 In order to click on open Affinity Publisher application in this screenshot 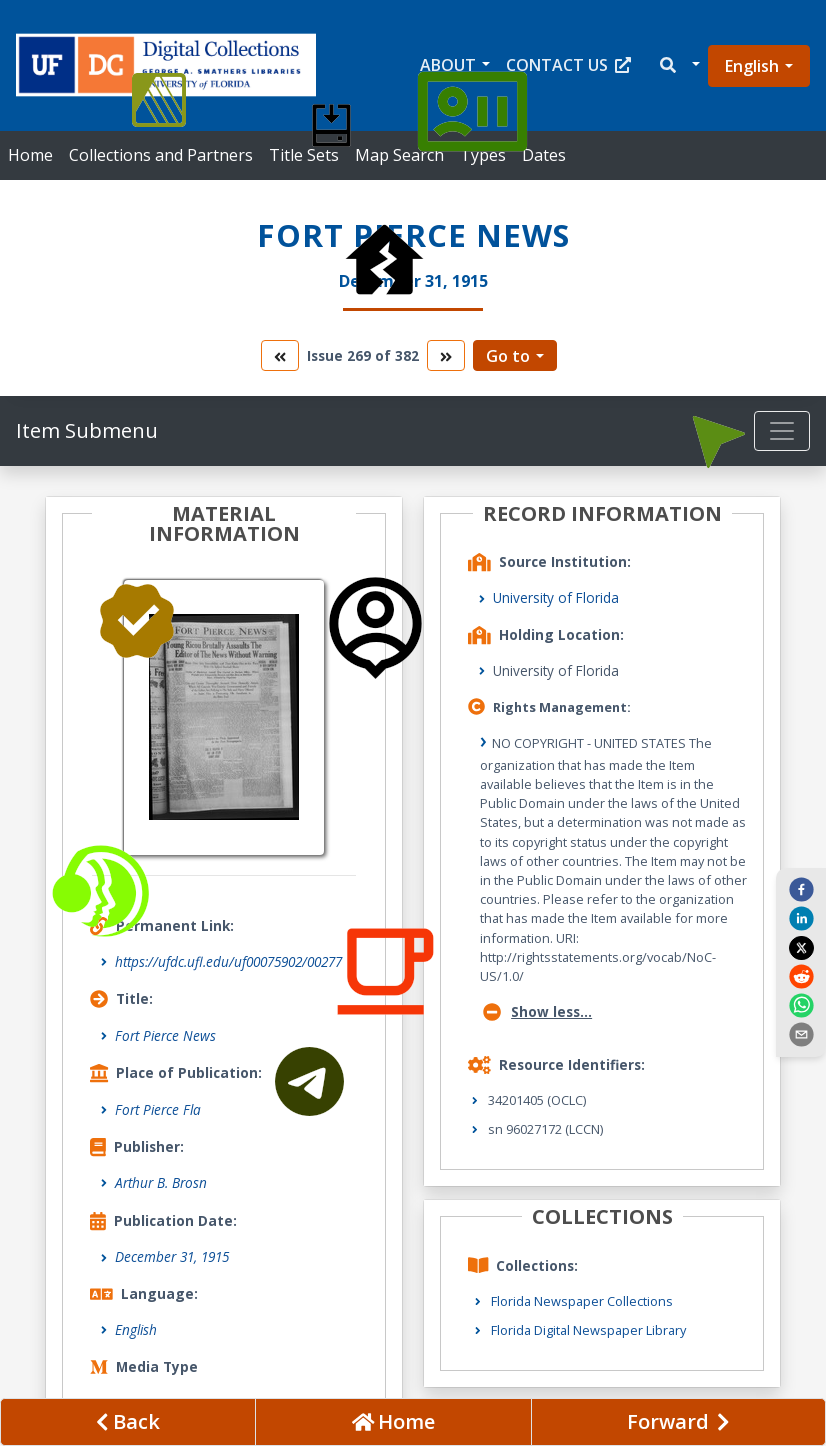, I will do `click(159, 100)`.